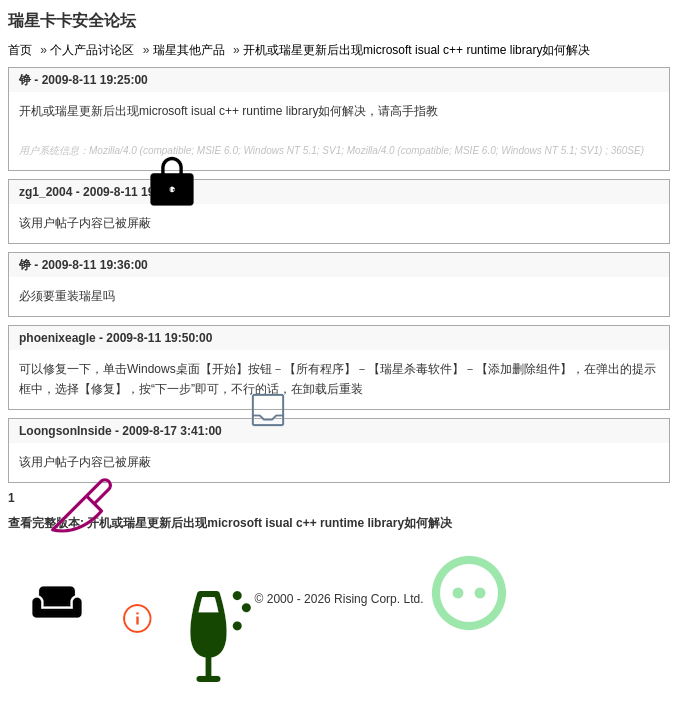  Describe the element at coordinates (172, 184) in the screenshot. I see `indicates a locked or secured item` at that location.